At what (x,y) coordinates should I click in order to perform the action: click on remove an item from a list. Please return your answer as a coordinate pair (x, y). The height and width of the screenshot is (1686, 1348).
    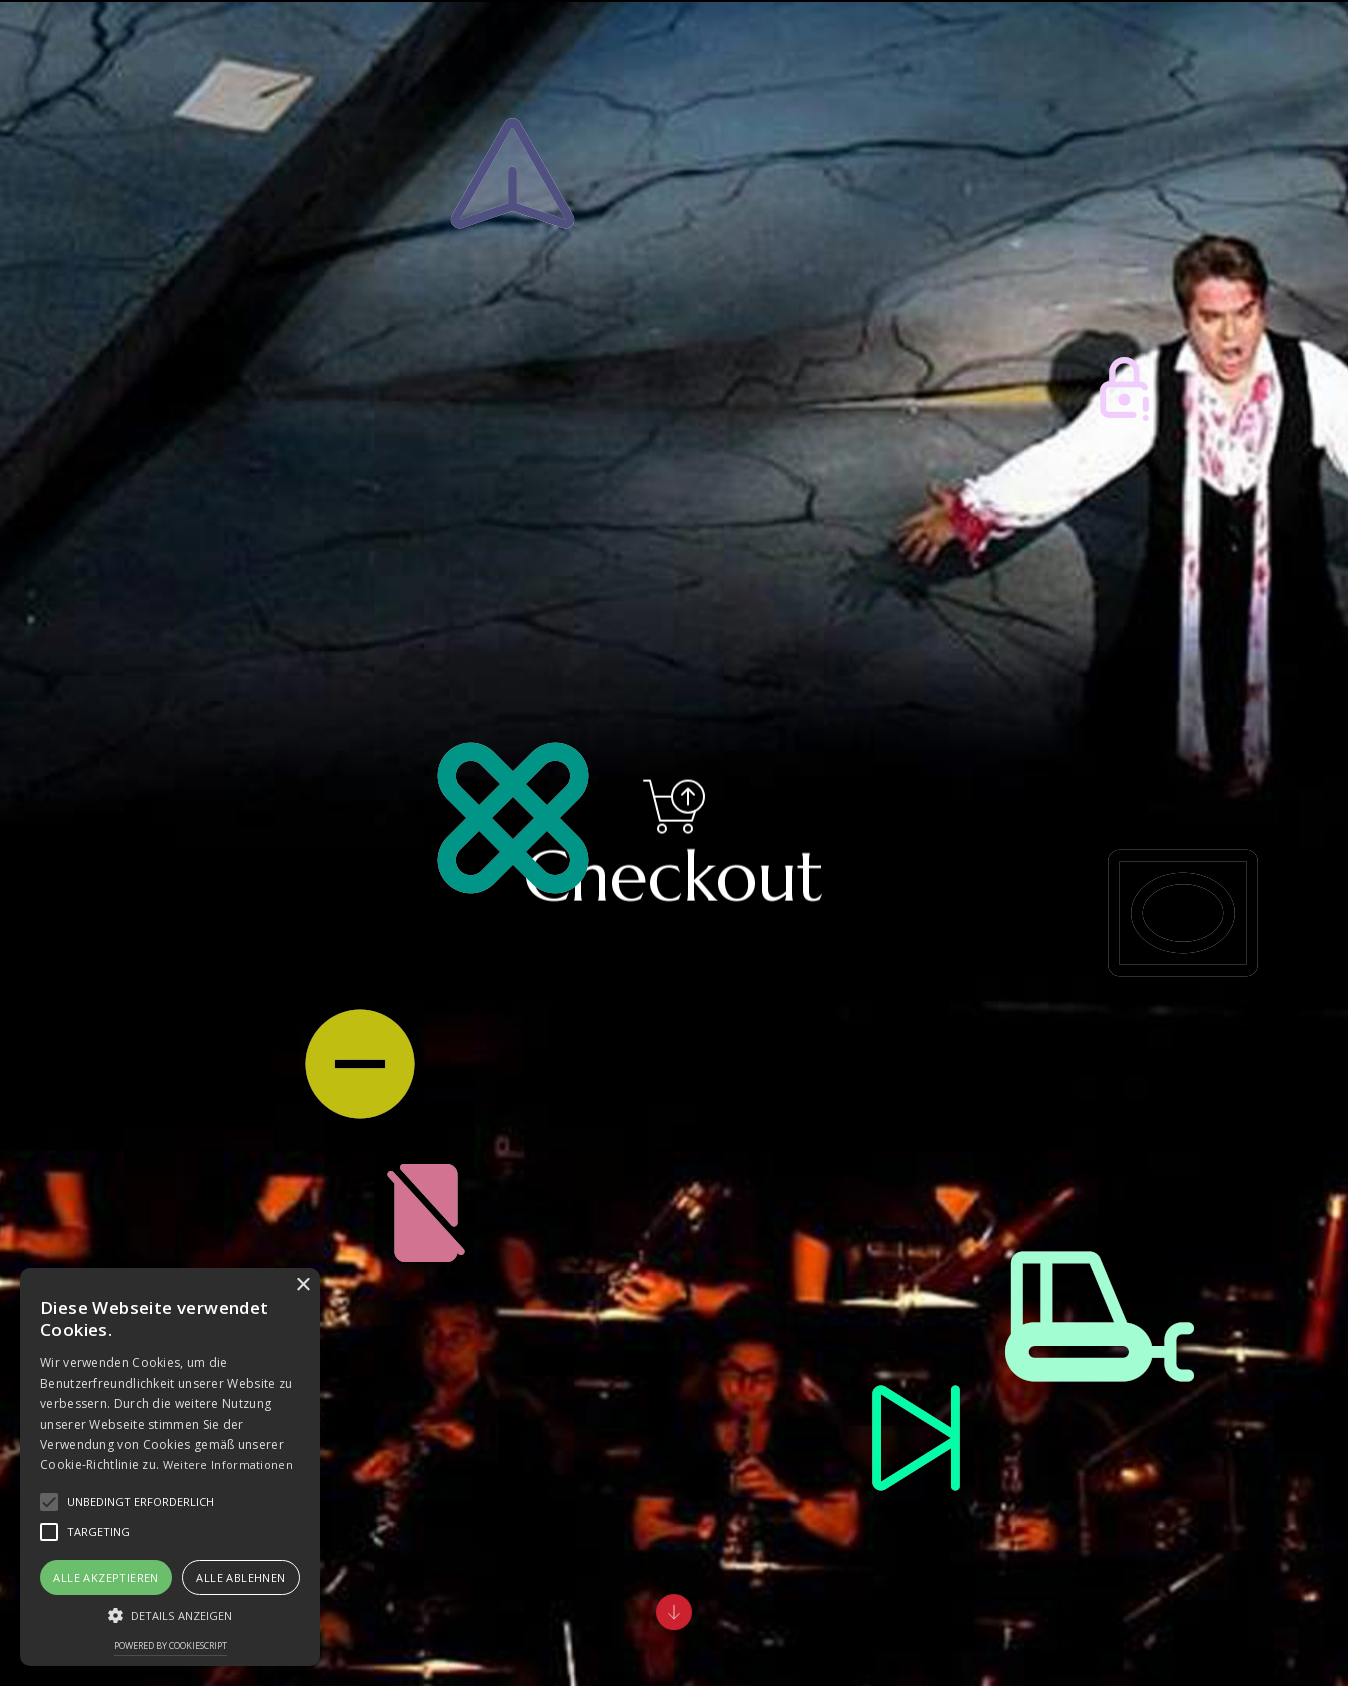
    Looking at the image, I should click on (360, 1064).